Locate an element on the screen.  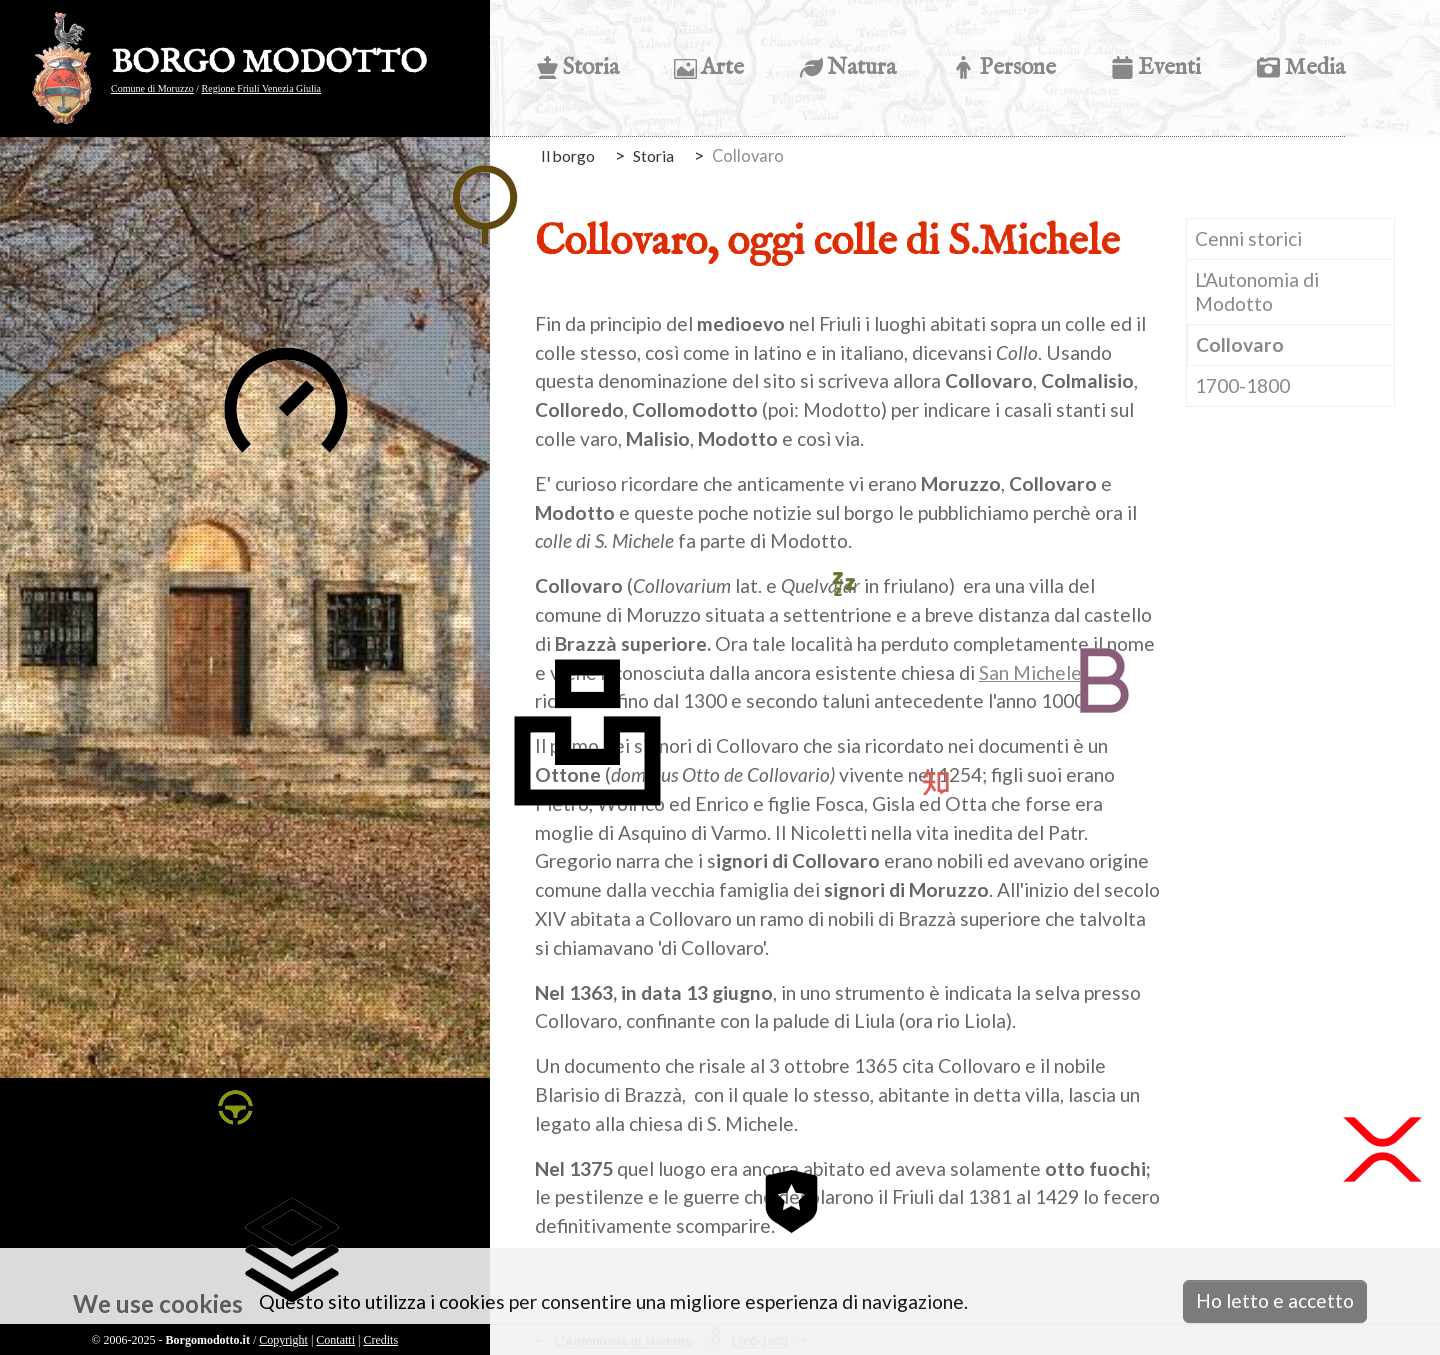
mark a location on the map is located at coordinates (485, 201).